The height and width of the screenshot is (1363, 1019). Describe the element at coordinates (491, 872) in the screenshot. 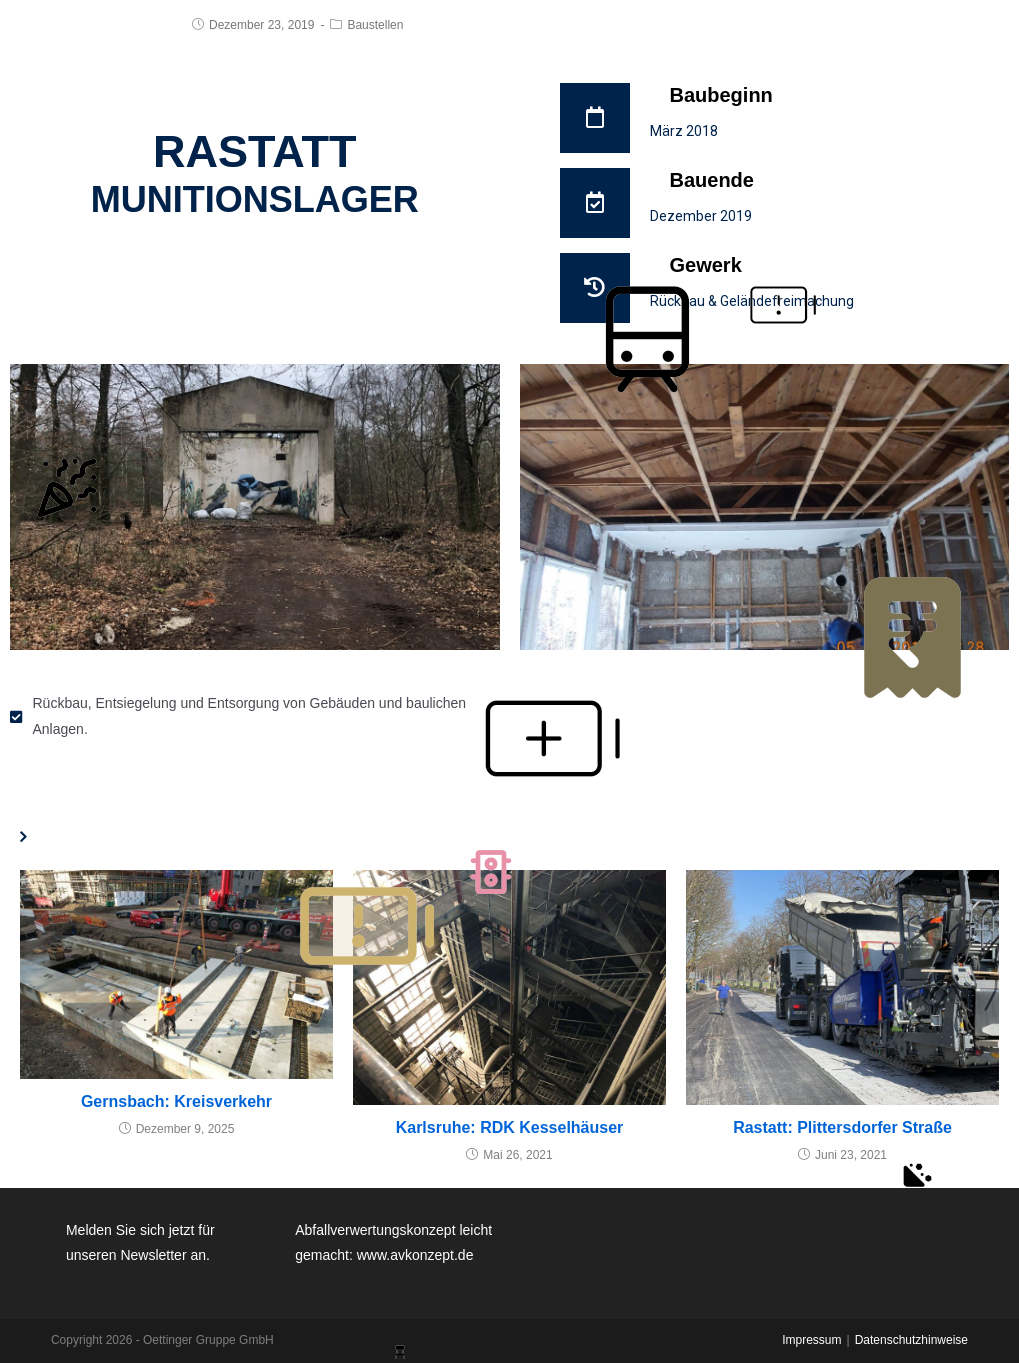

I see `traffic light or signal indicator` at that location.